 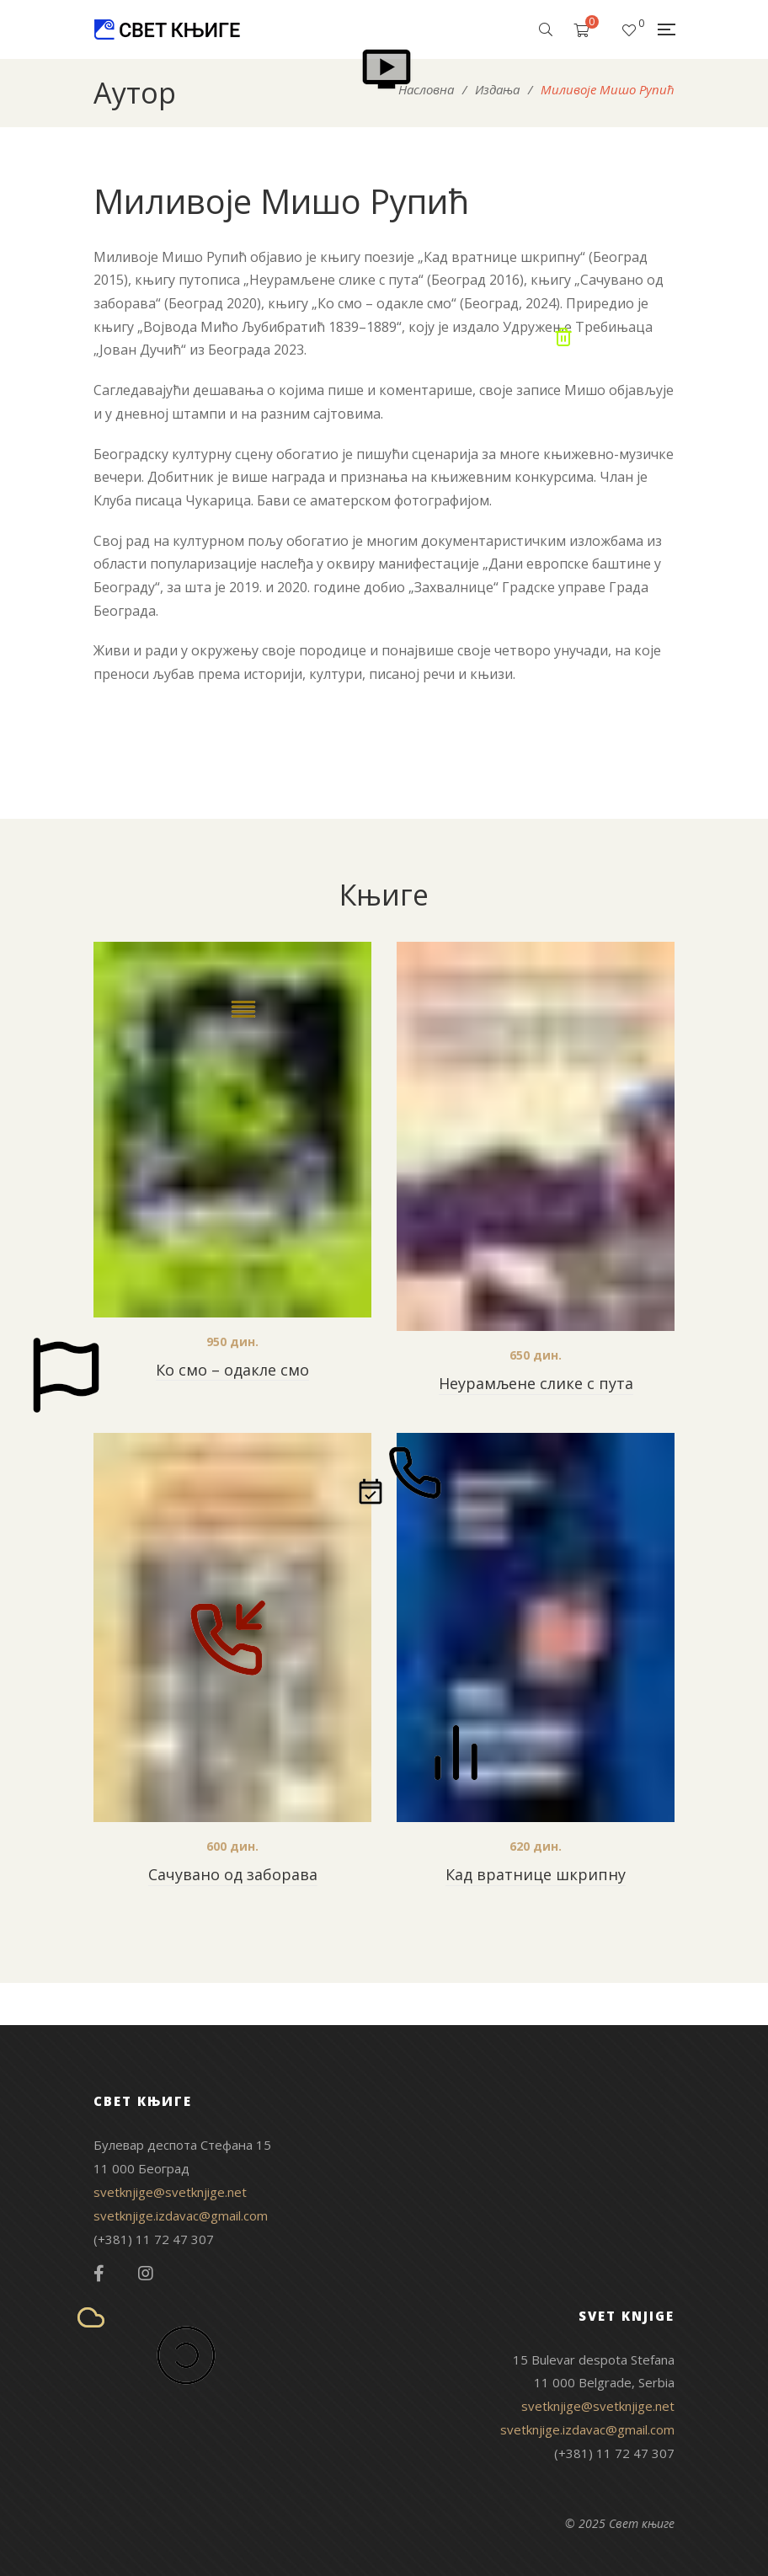 I want to click on access on-demand video content, so click(x=387, y=69).